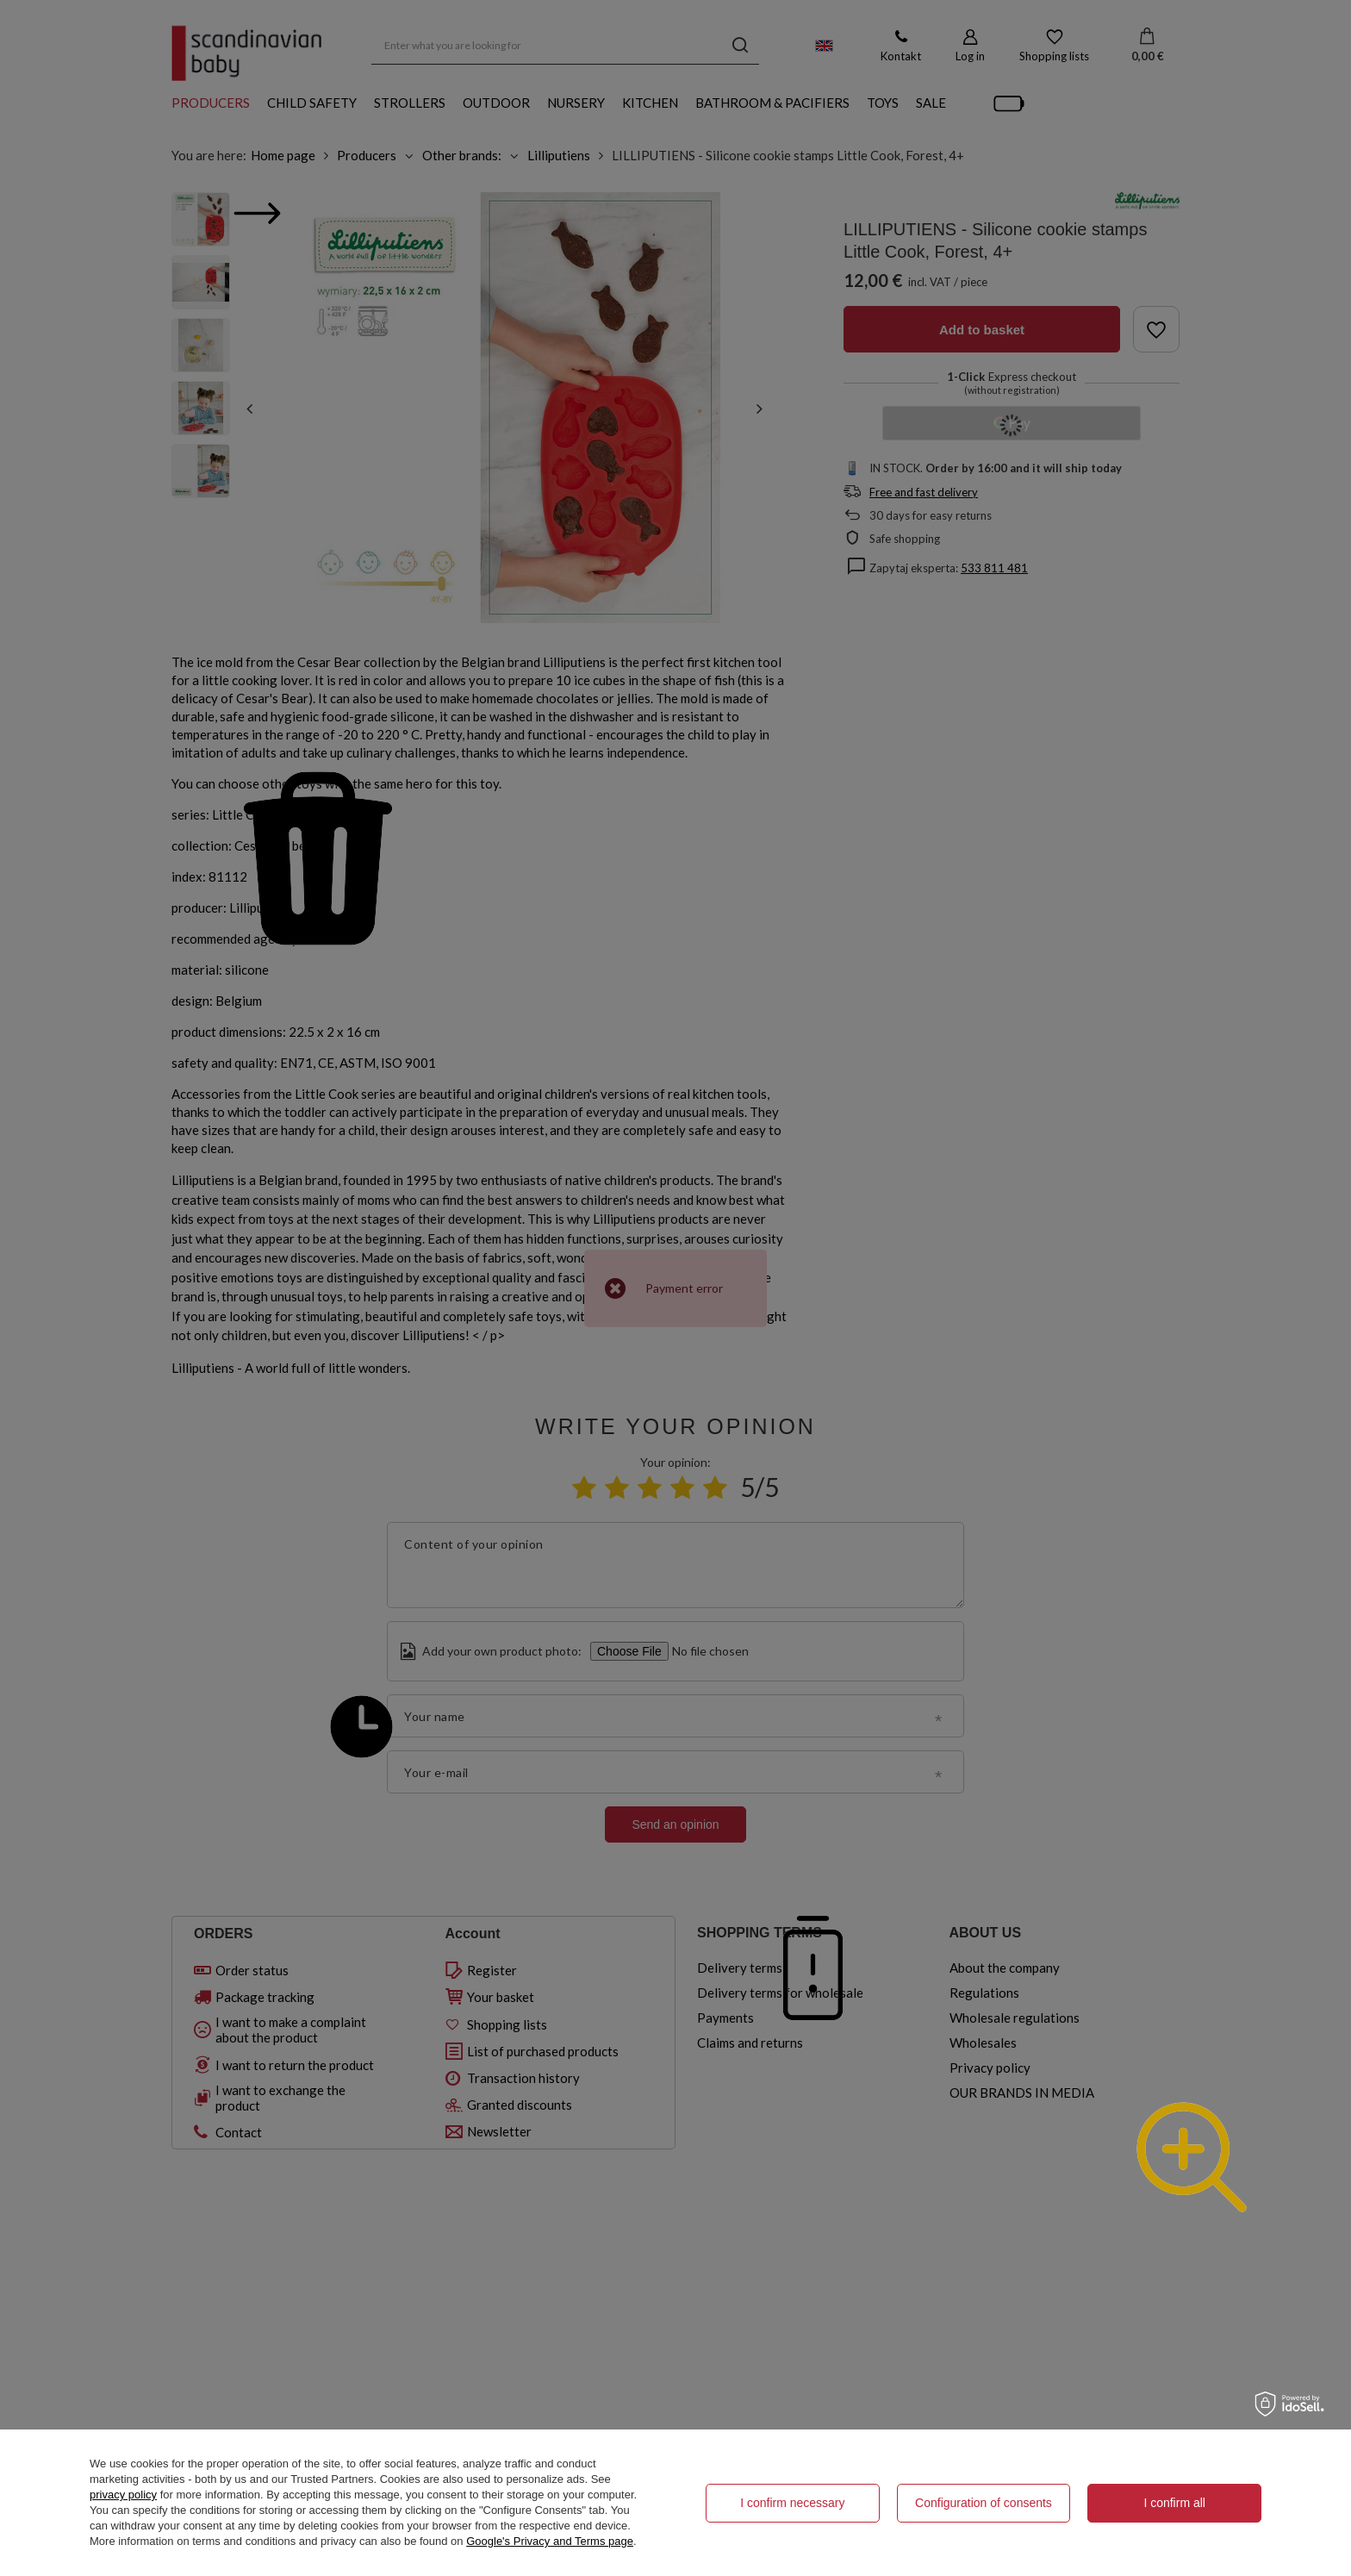 The height and width of the screenshot is (2576, 1351). I want to click on delete selected item, so click(318, 858).